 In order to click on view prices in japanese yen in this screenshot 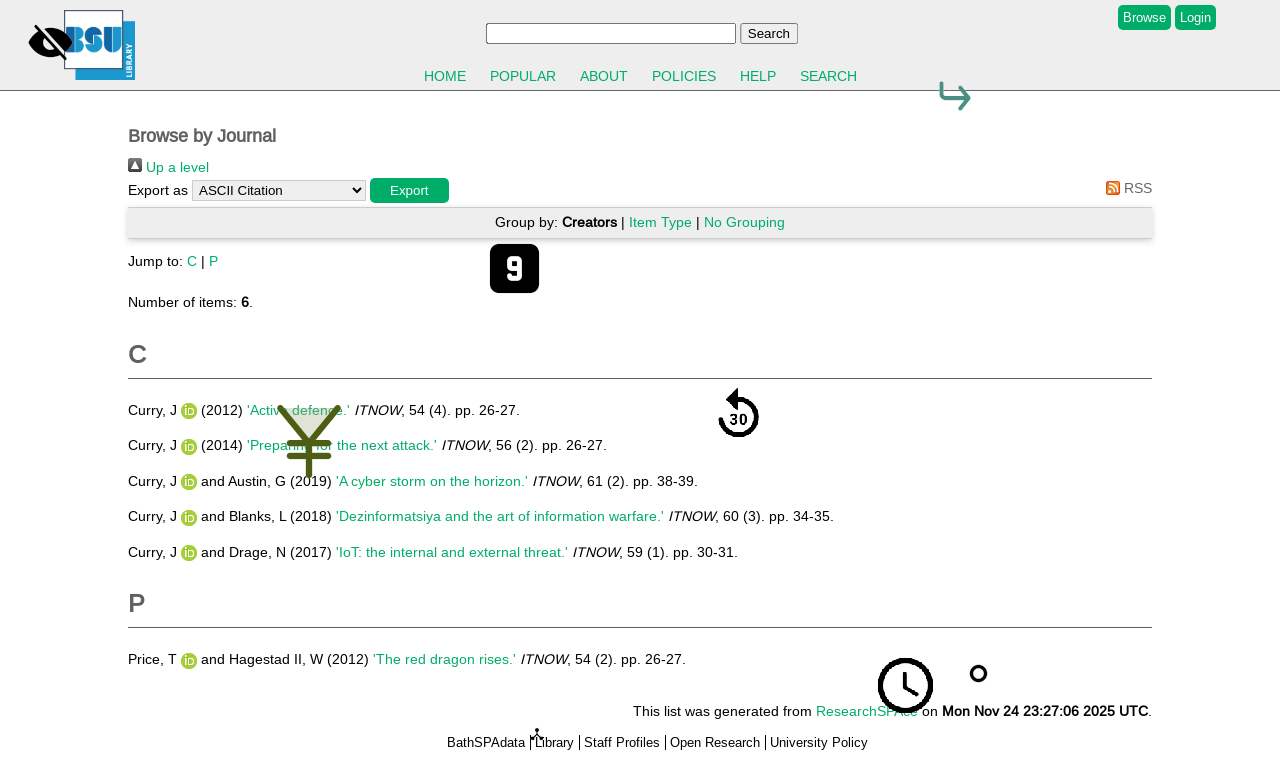, I will do `click(309, 440)`.